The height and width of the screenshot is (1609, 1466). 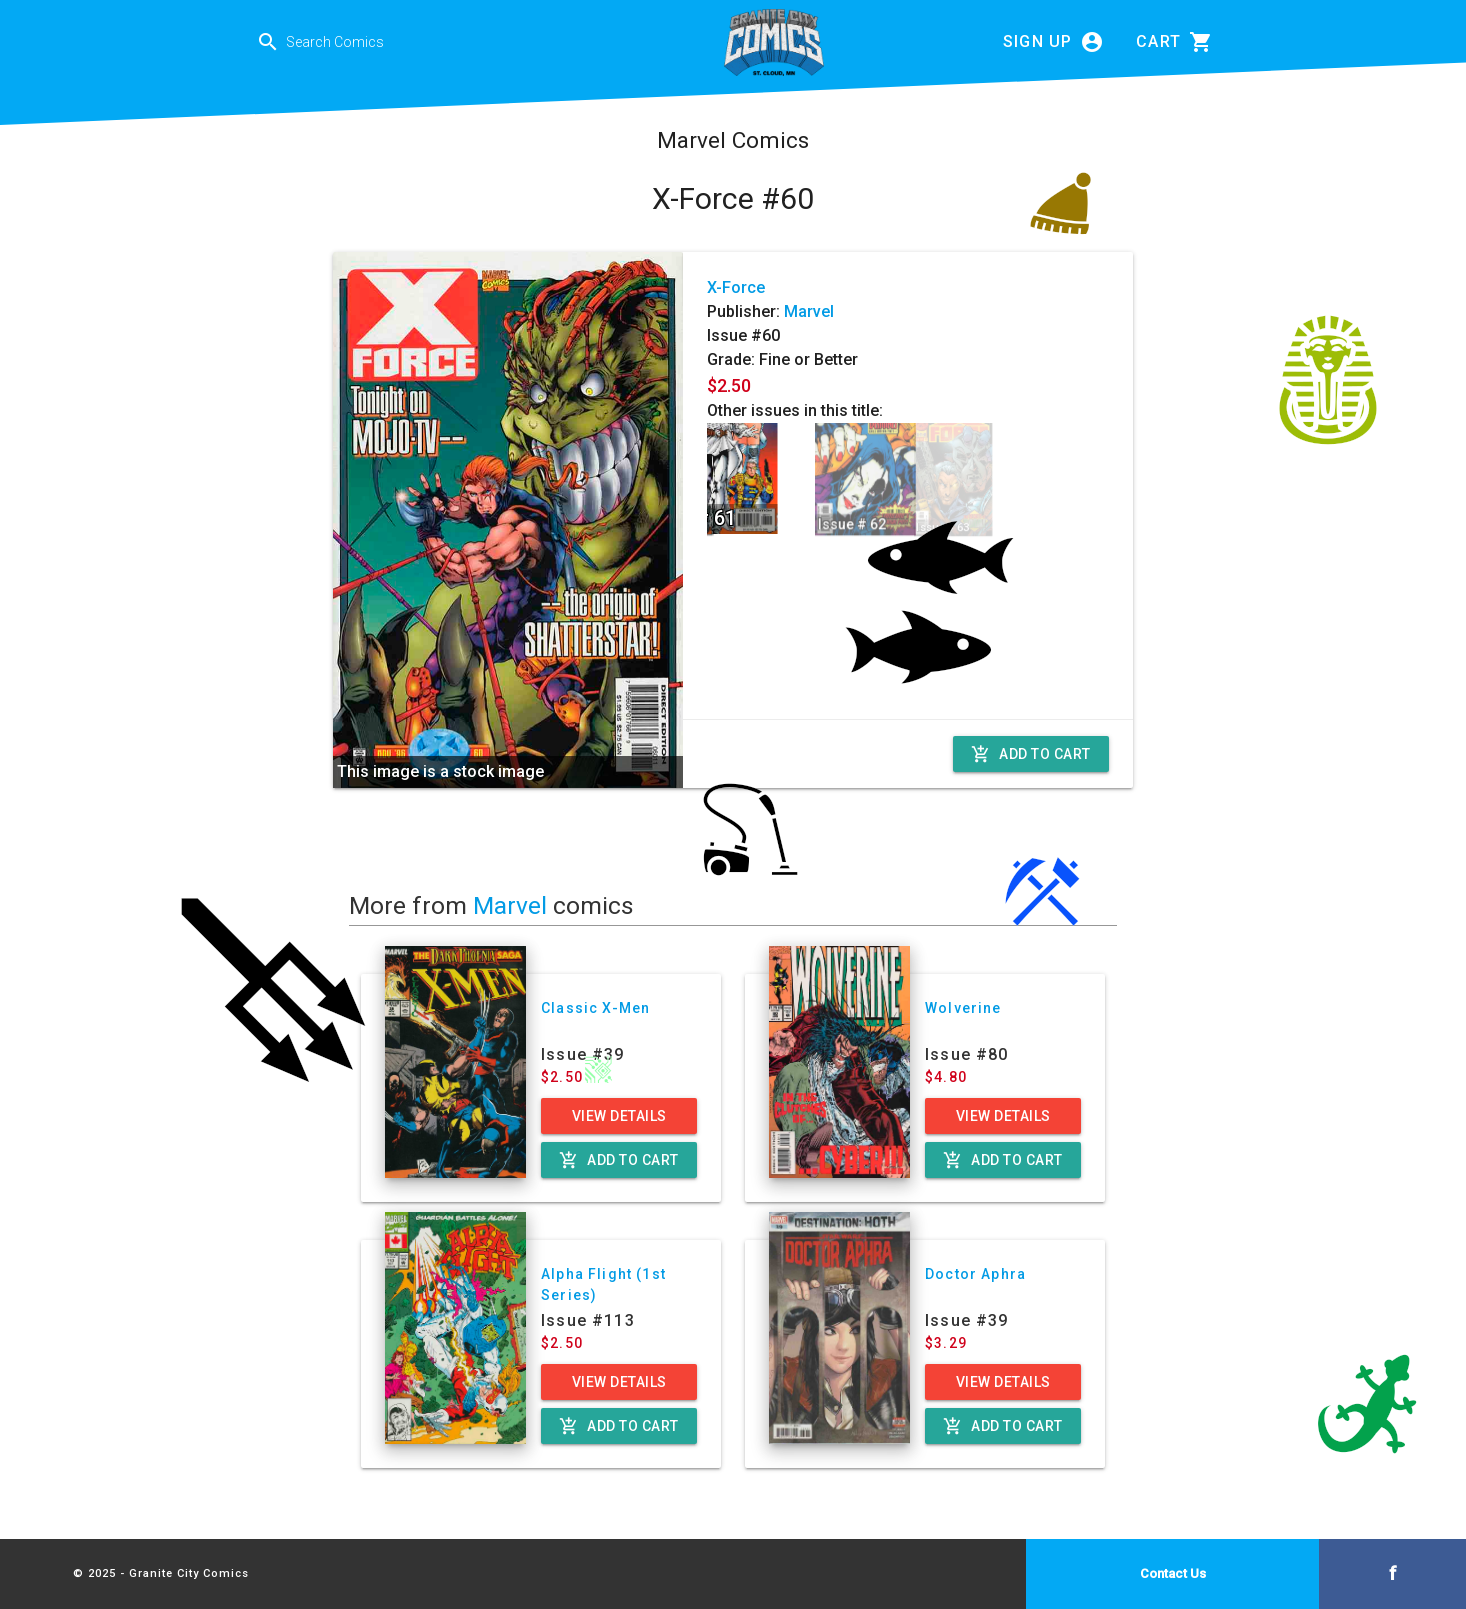 I want to click on winter clothing or cold weather gear category, so click(x=1060, y=203).